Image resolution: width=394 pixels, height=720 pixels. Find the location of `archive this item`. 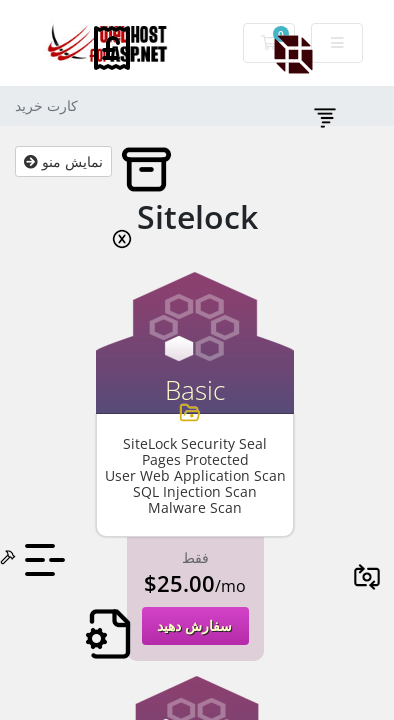

archive this item is located at coordinates (146, 169).